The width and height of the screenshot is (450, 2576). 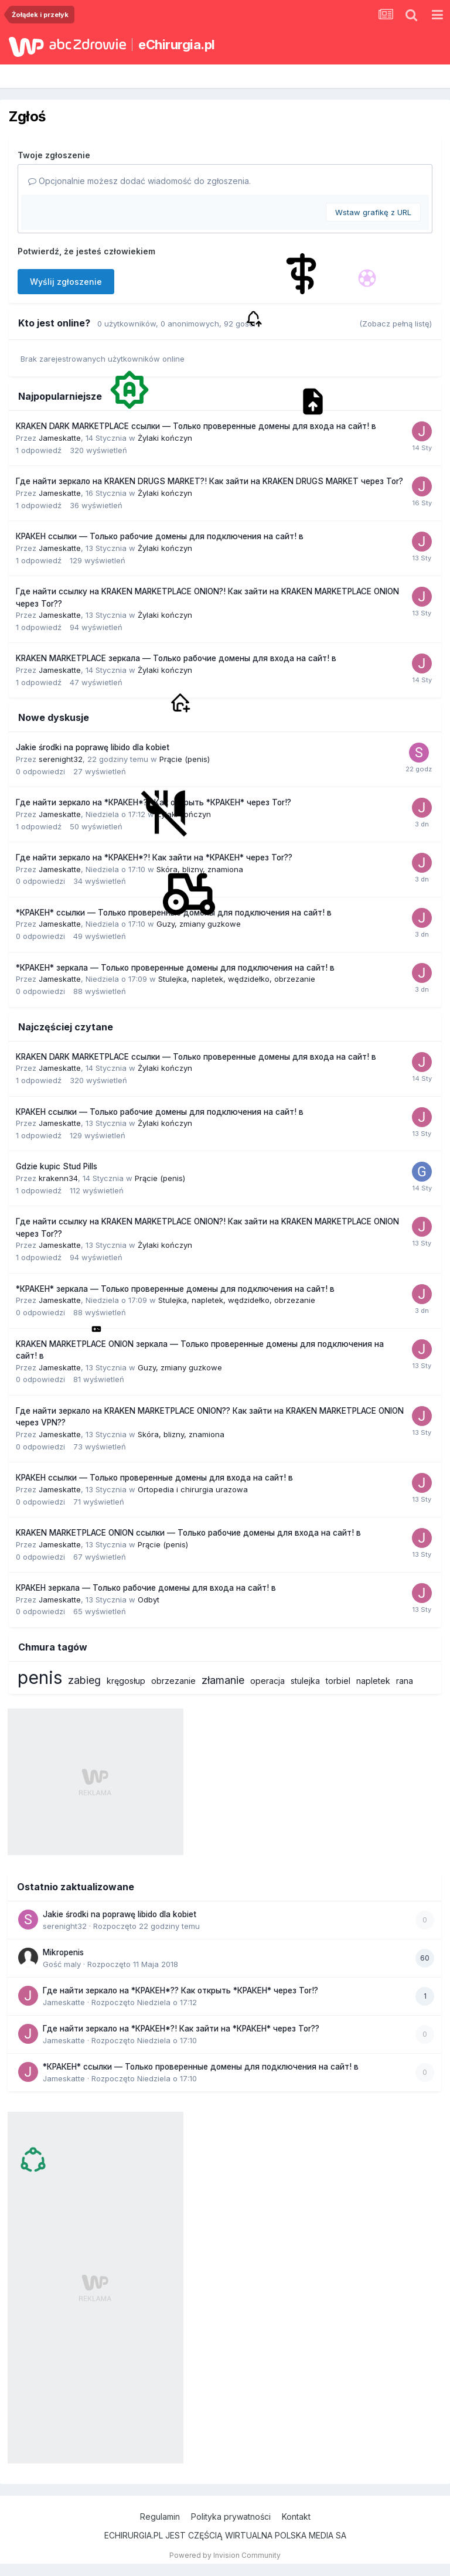 I want to click on upload or export notification settings, so click(x=253, y=318).